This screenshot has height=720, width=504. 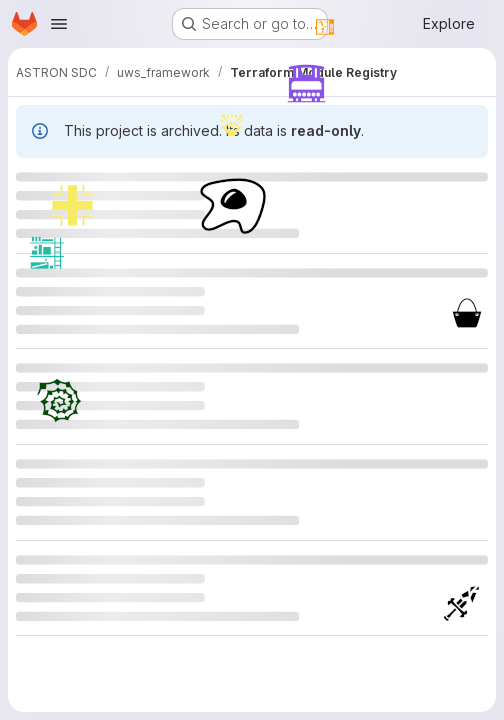 What do you see at coordinates (467, 313) in the screenshot?
I see `access beach or vacation-related items` at bounding box center [467, 313].